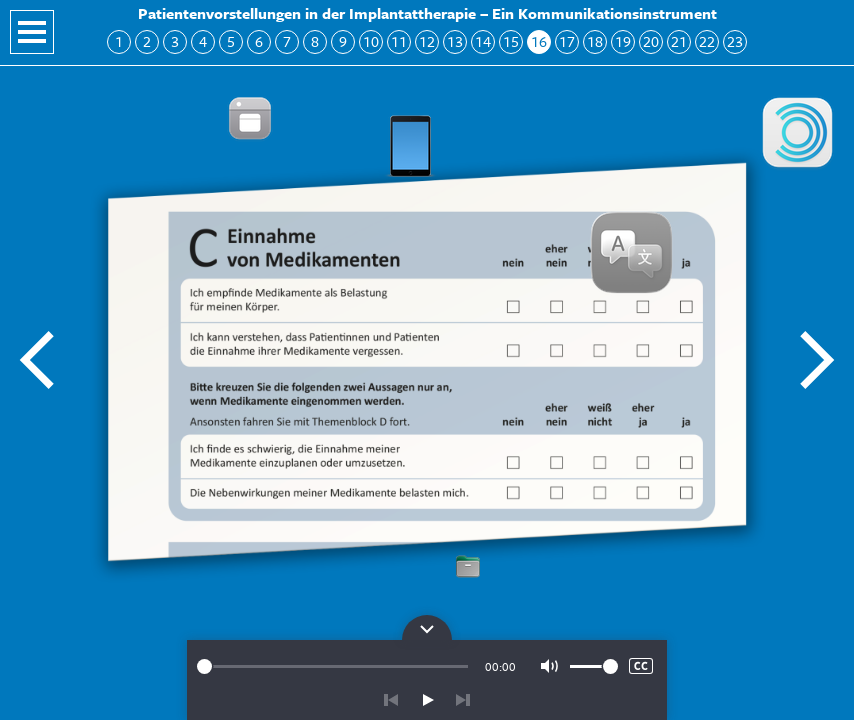 The width and height of the screenshot is (854, 720). What do you see at coordinates (468, 566) in the screenshot?
I see `open the file manager` at bounding box center [468, 566].